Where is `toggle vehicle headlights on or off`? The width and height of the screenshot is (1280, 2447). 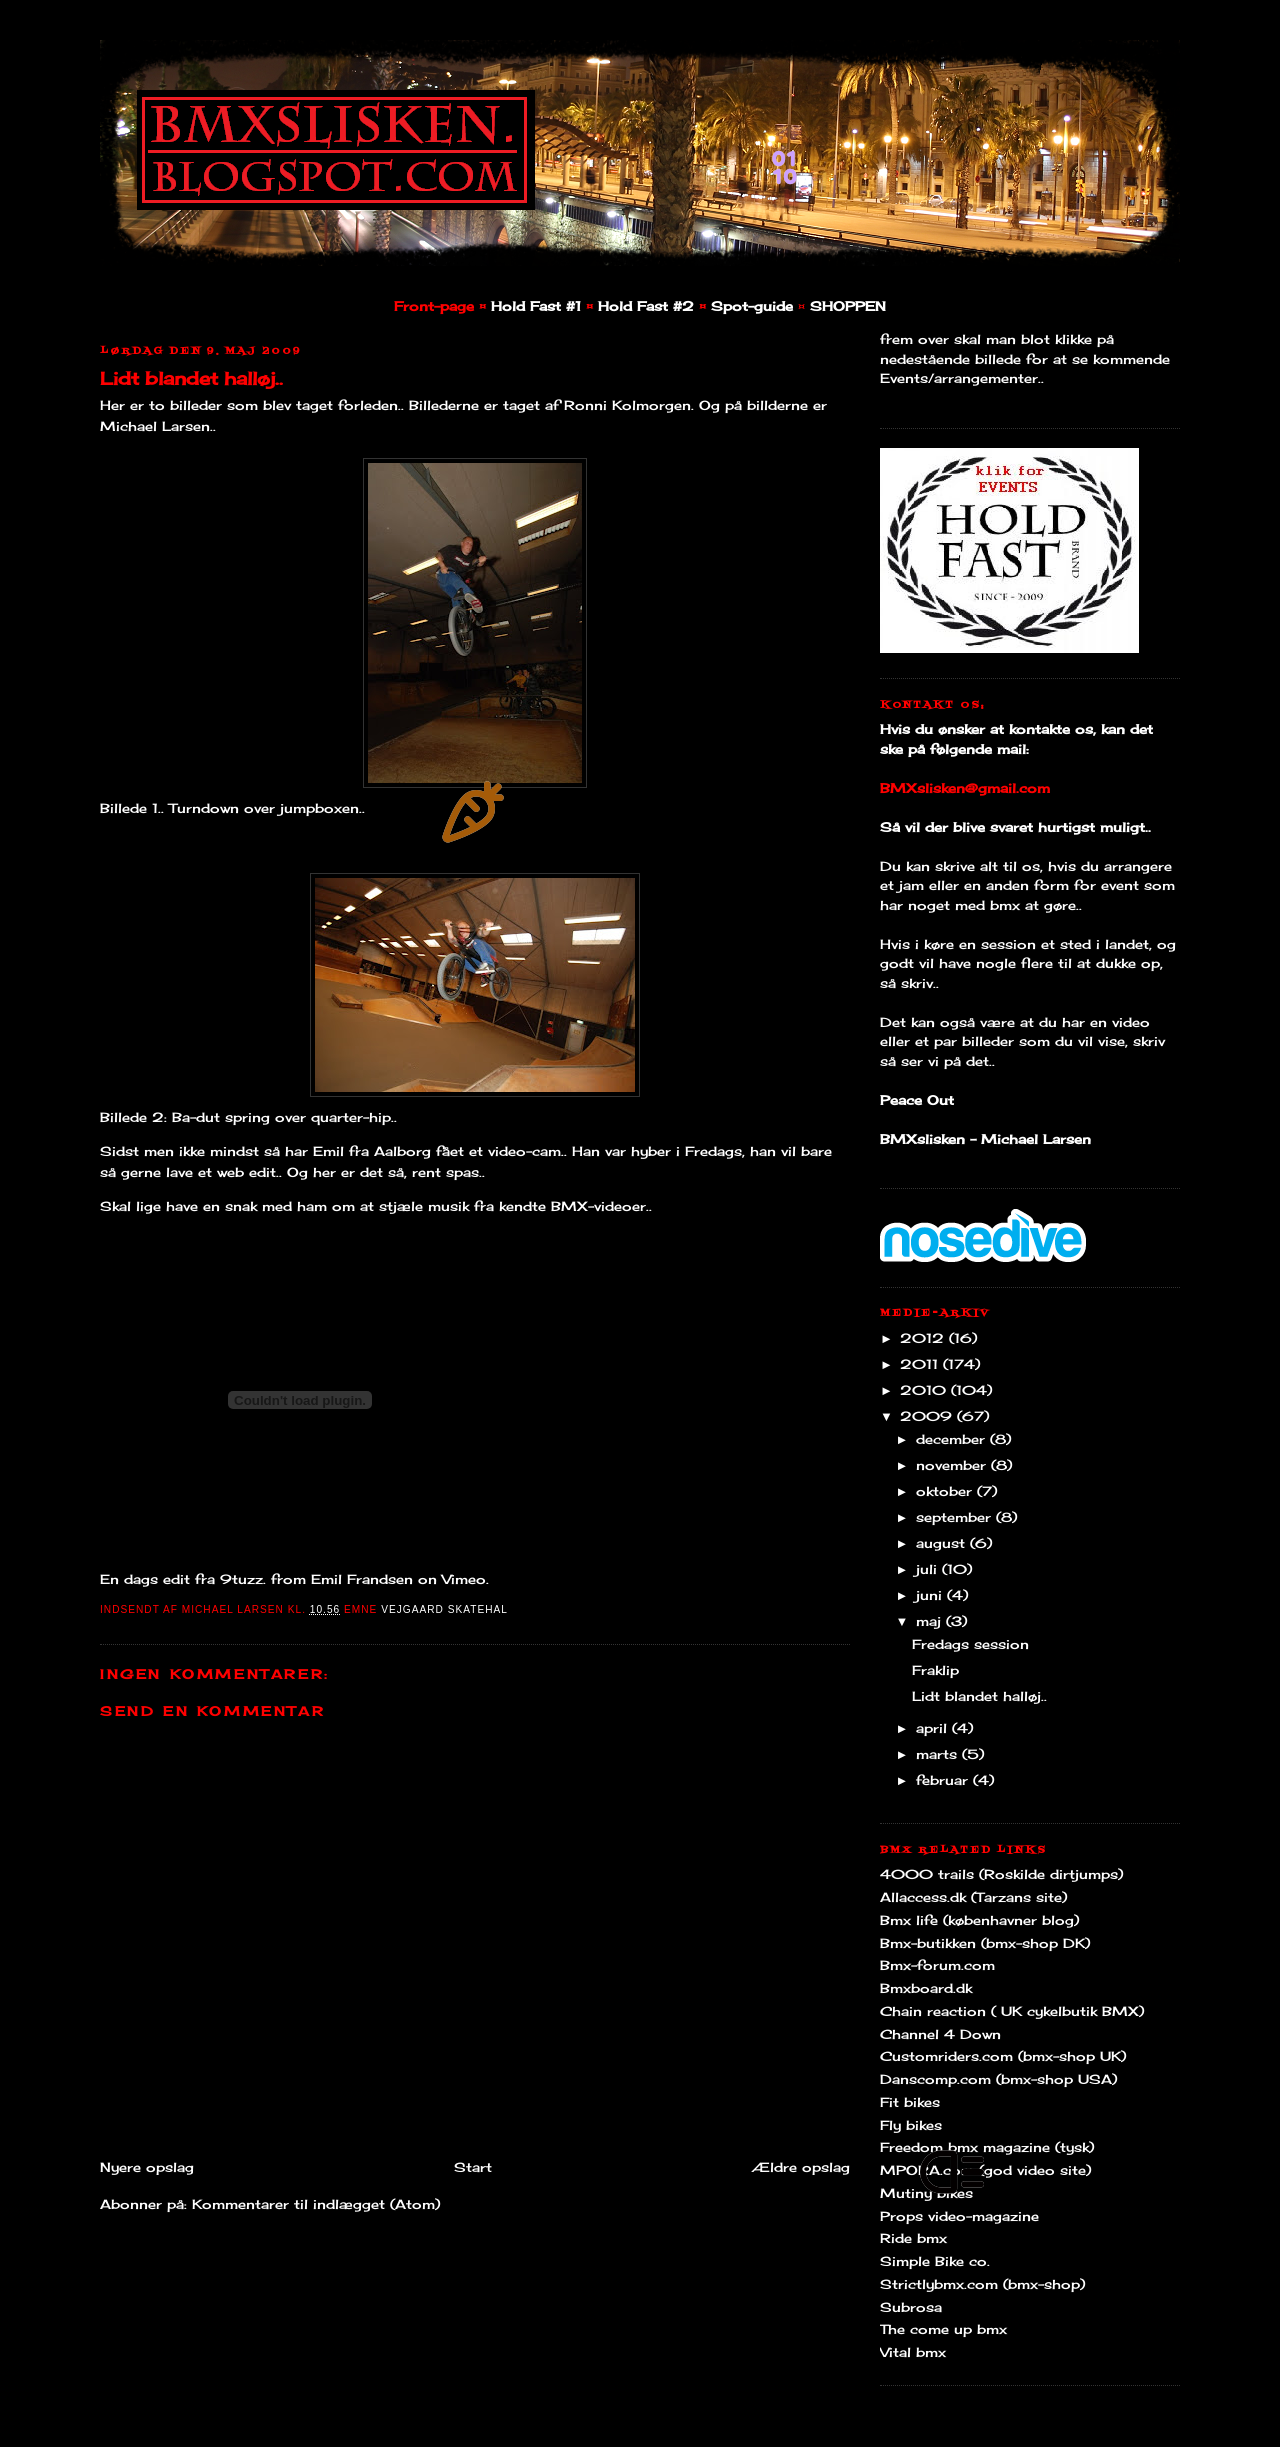 toggle vehicle headlights on or off is located at coordinates (952, 2172).